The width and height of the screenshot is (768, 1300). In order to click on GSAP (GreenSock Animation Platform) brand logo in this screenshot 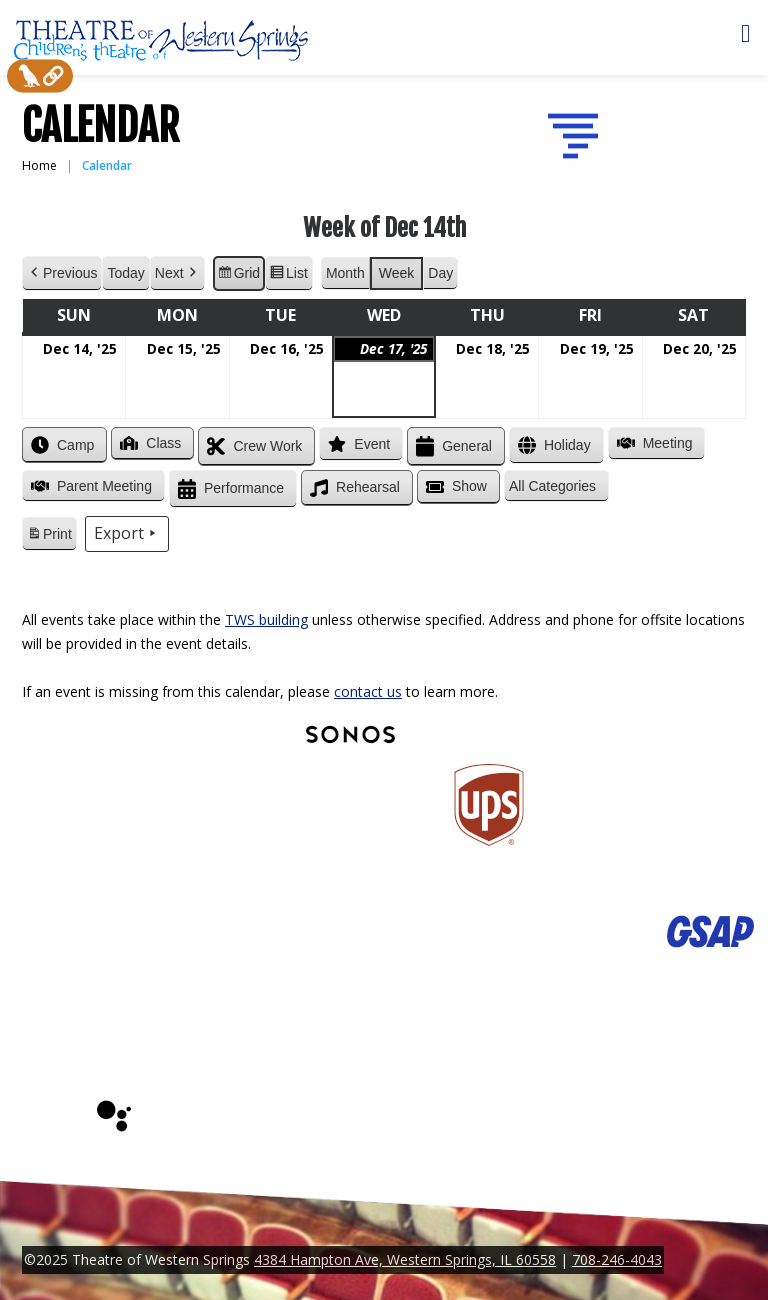, I will do `click(710, 931)`.